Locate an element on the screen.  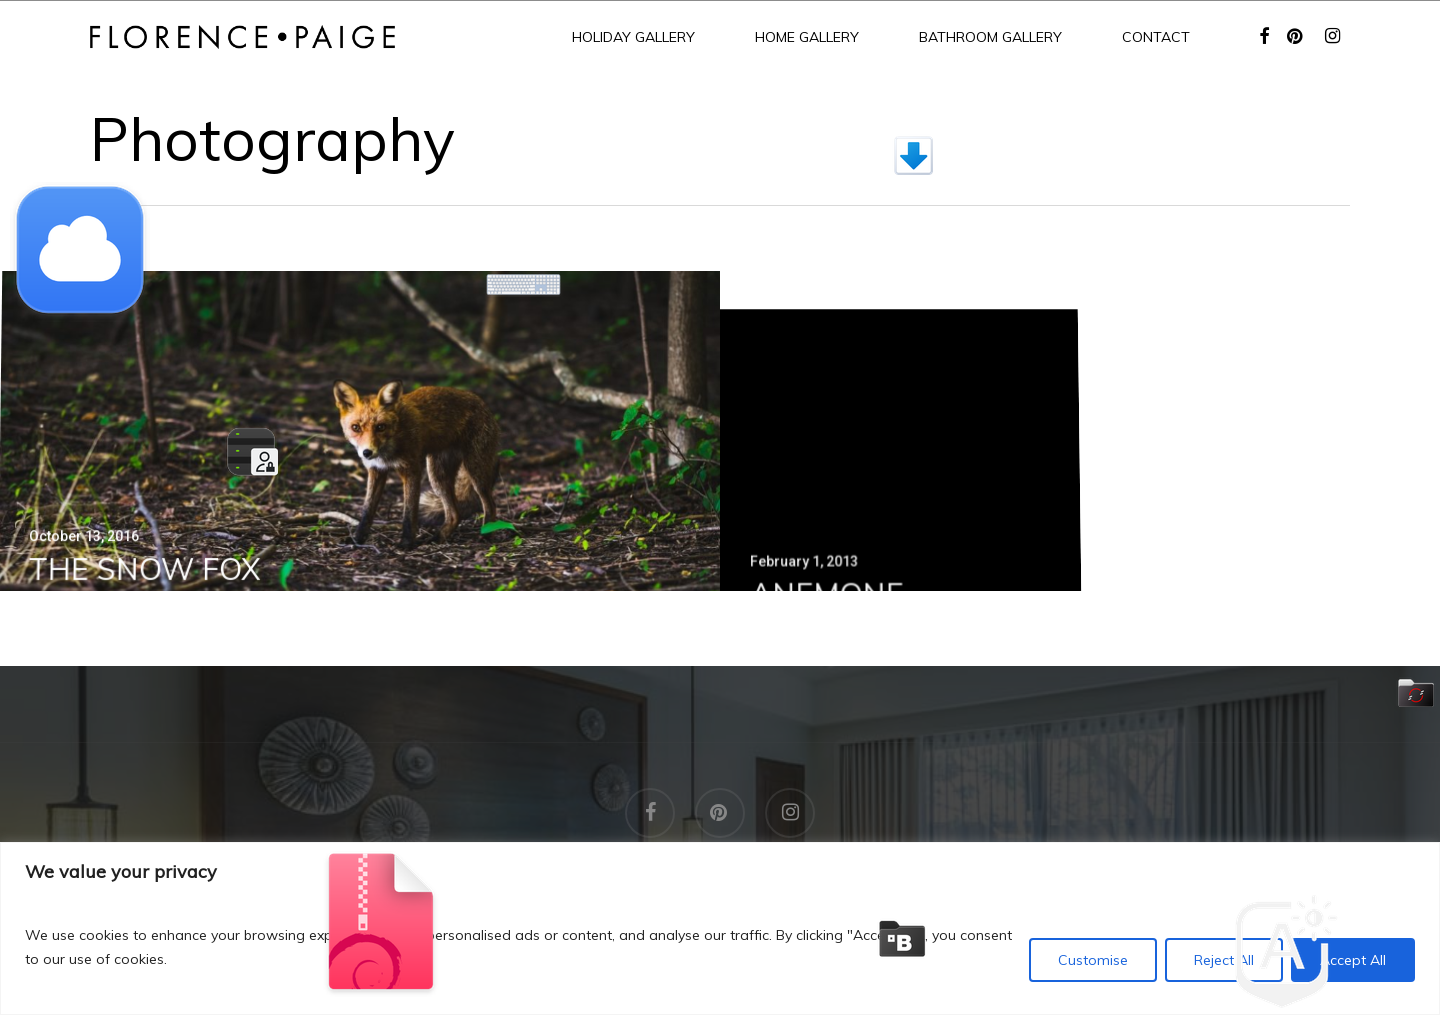
connect a bluetooth keyboard is located at coordinates (523, 284).